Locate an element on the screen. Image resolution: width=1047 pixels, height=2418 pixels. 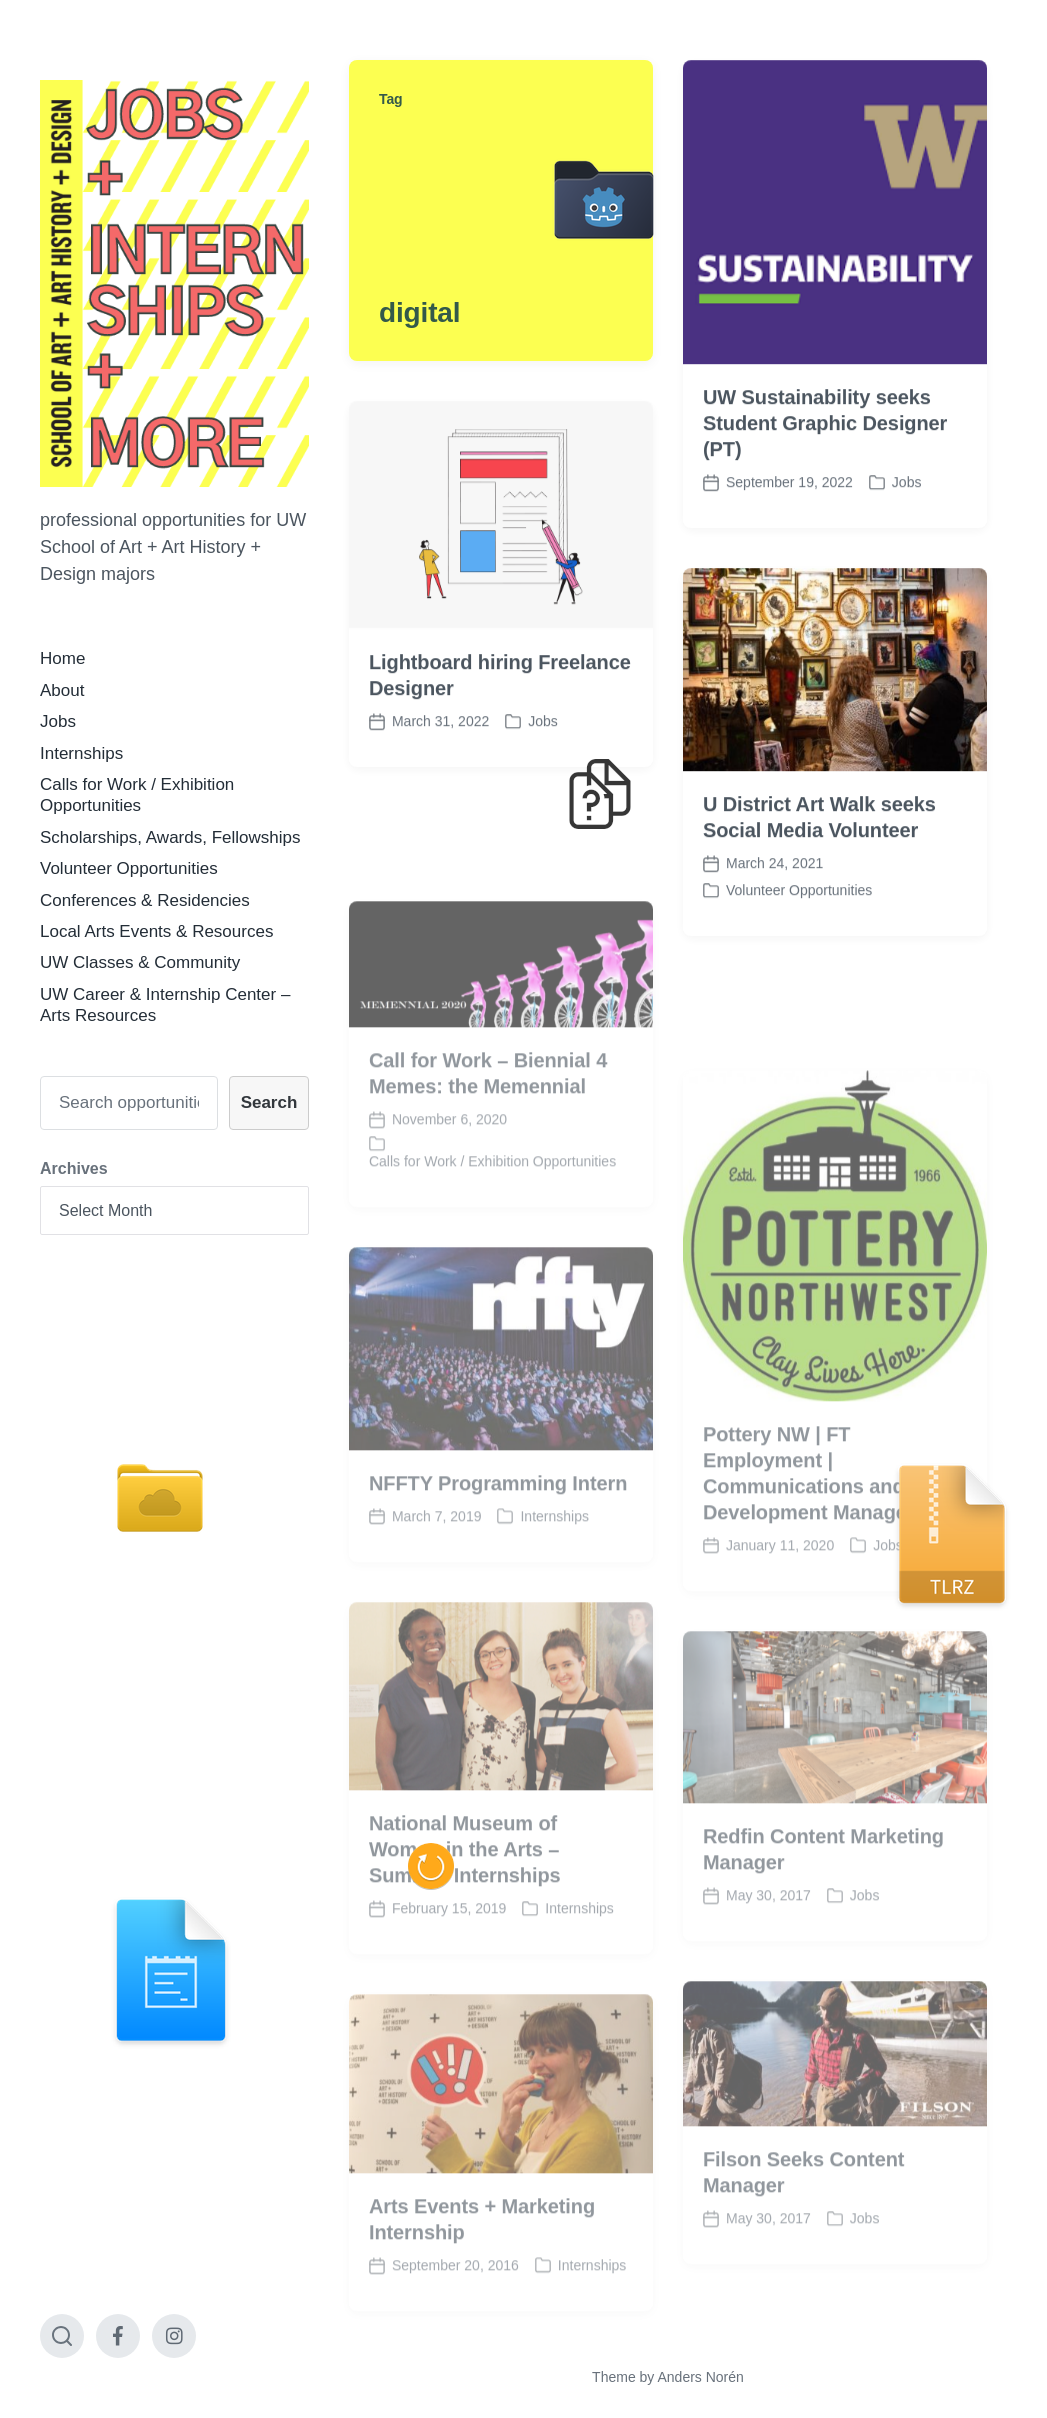
restart or reboot the system is located at coordinates (431, 1866).